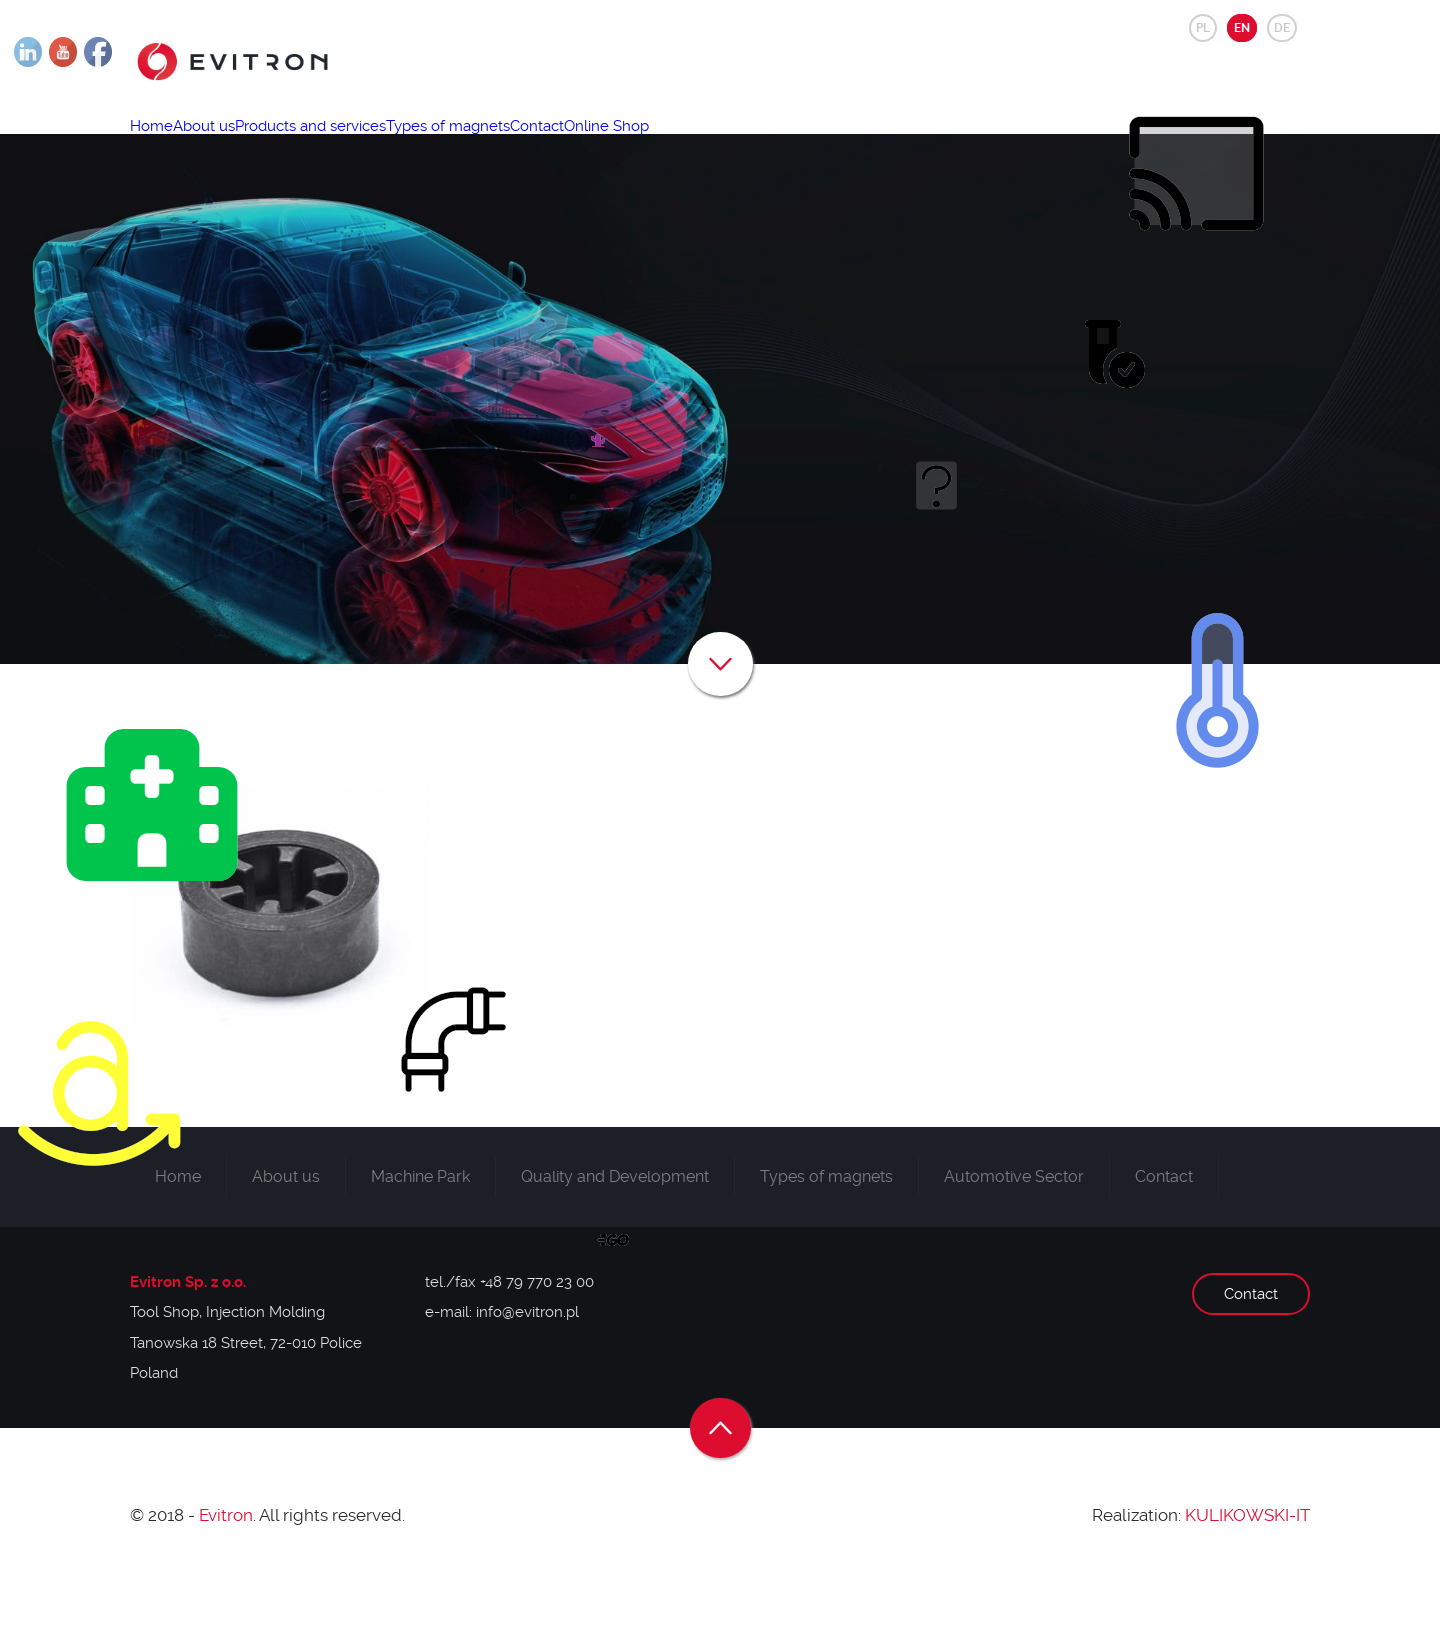 This screenshot has width=1440, height=1647. Describe the element at coordinates (1196, 173) in the screenshot. I see `cast your screen to another device` at that location.